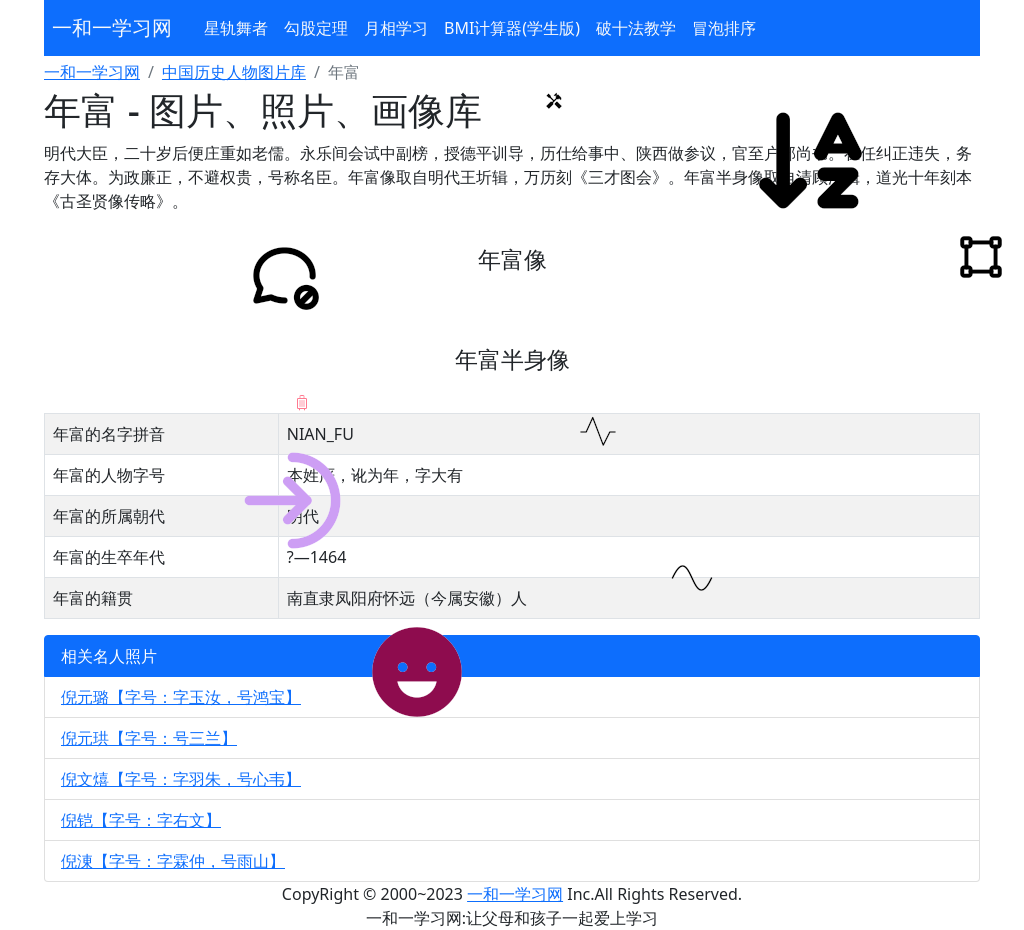 The height and width of the screenshot is (930, 1024). Describe the element at coordinates (417, 672) in the screenshot. I see `rate your experience positively` at that location.